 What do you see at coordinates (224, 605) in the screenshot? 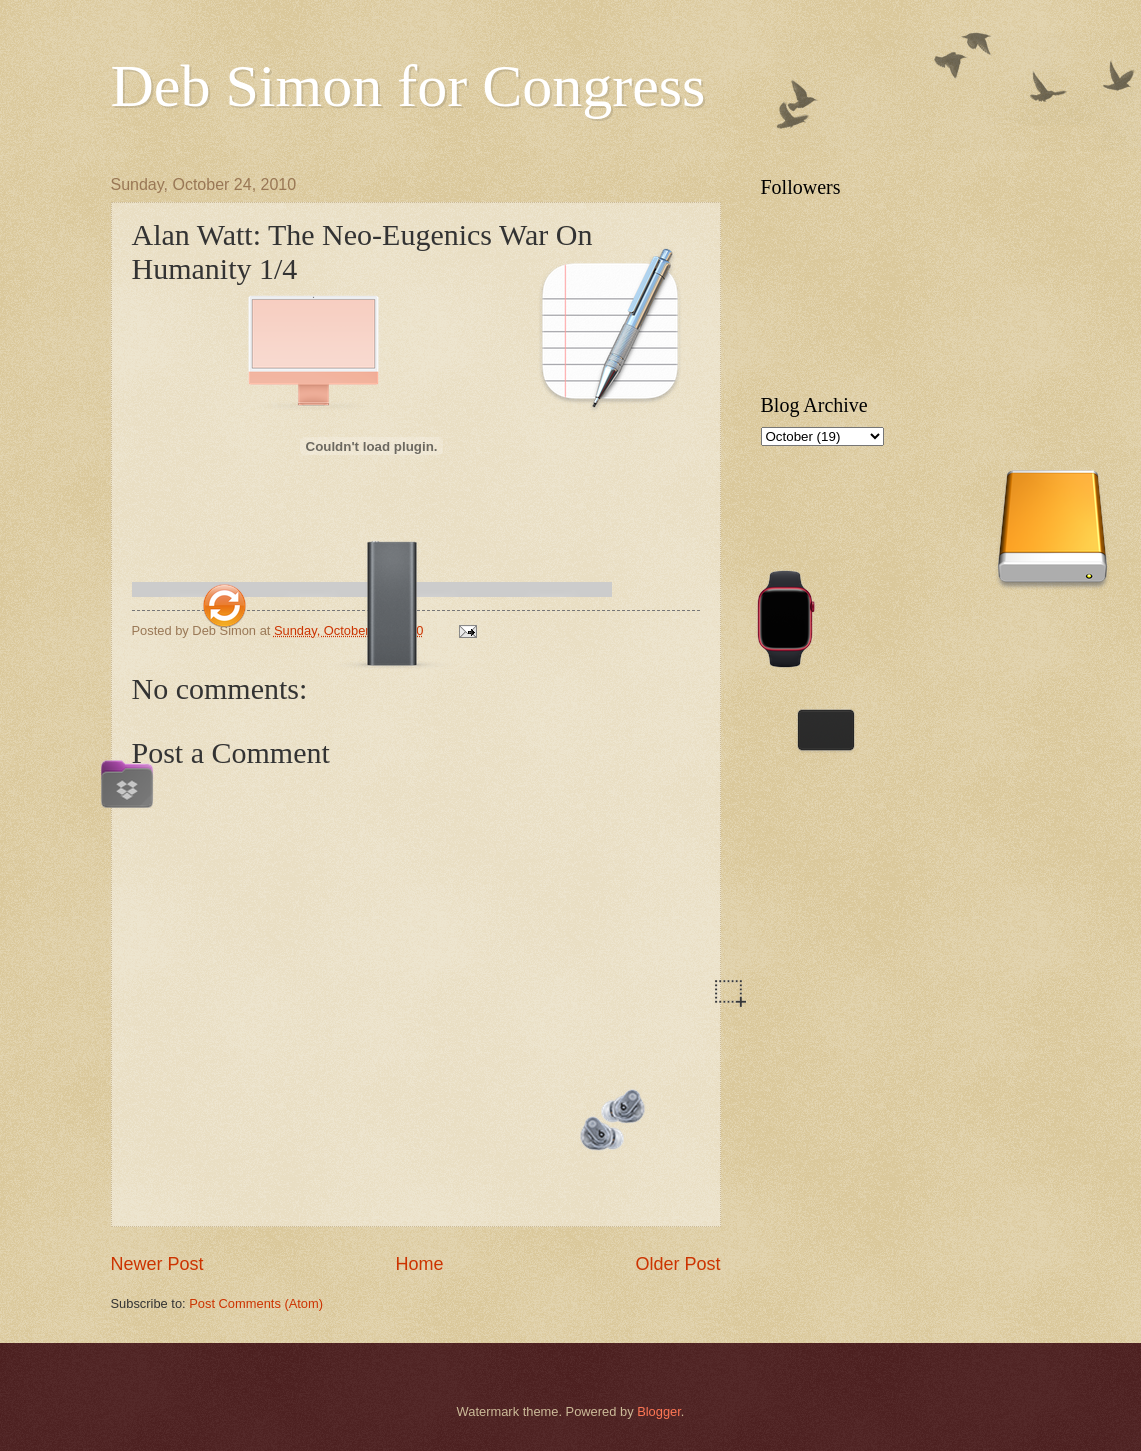
I see `sync data across devices or services` at bounding box center [224, 605].